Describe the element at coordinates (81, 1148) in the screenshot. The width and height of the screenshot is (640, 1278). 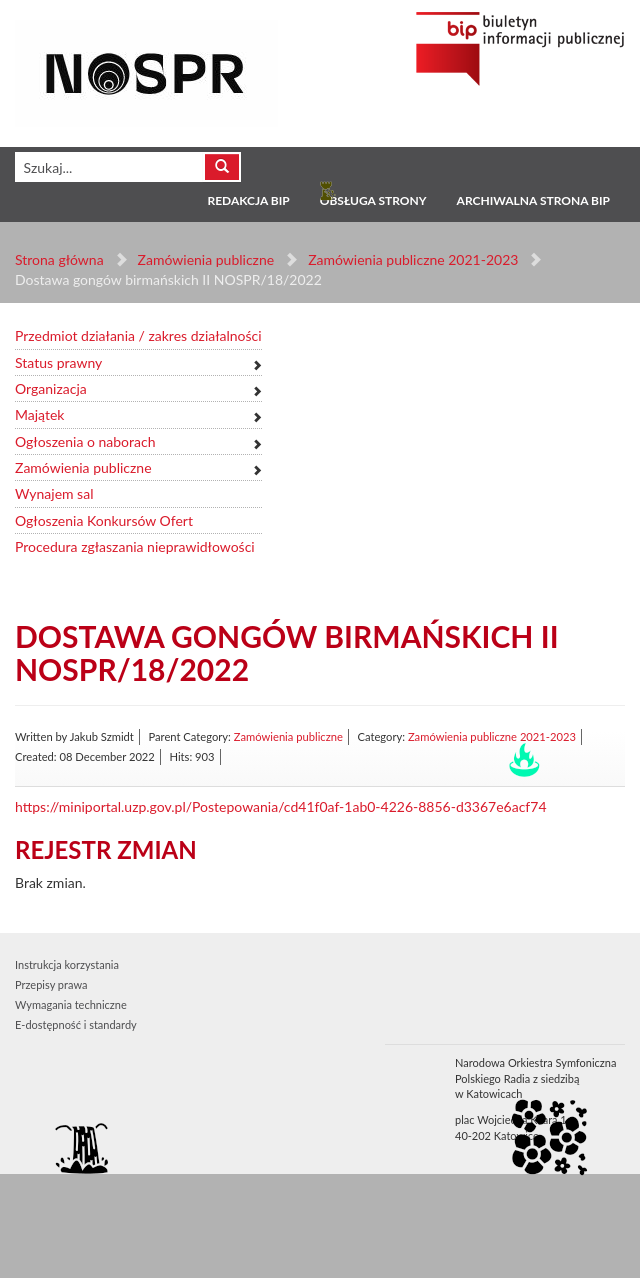
I see `view waterfall location or landmark` at that location.